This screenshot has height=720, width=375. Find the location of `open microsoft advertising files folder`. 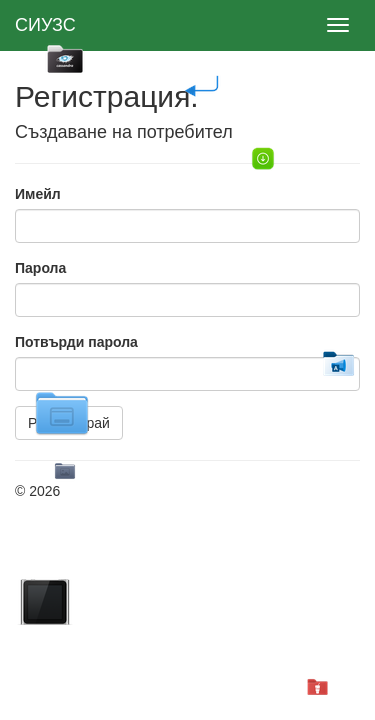

open microsoft advertising files folder is located at coordinates (338, 364).